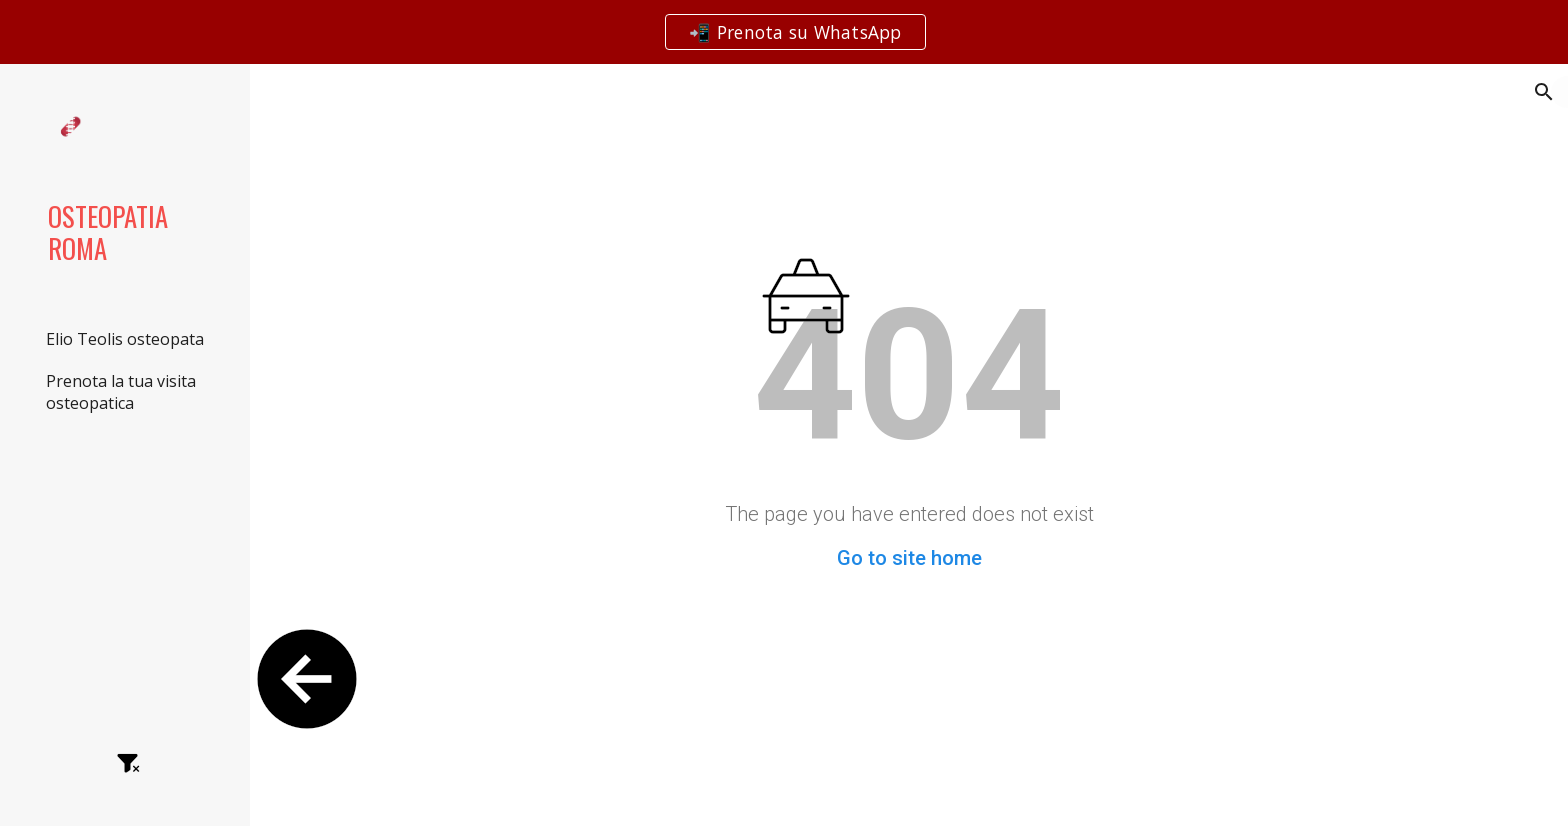 Image resolution: width=1568 pixels, height=826 pixels. Describe the element at coordinates (127, 762) in the screenshot. I see `clear all active filters` at that location.